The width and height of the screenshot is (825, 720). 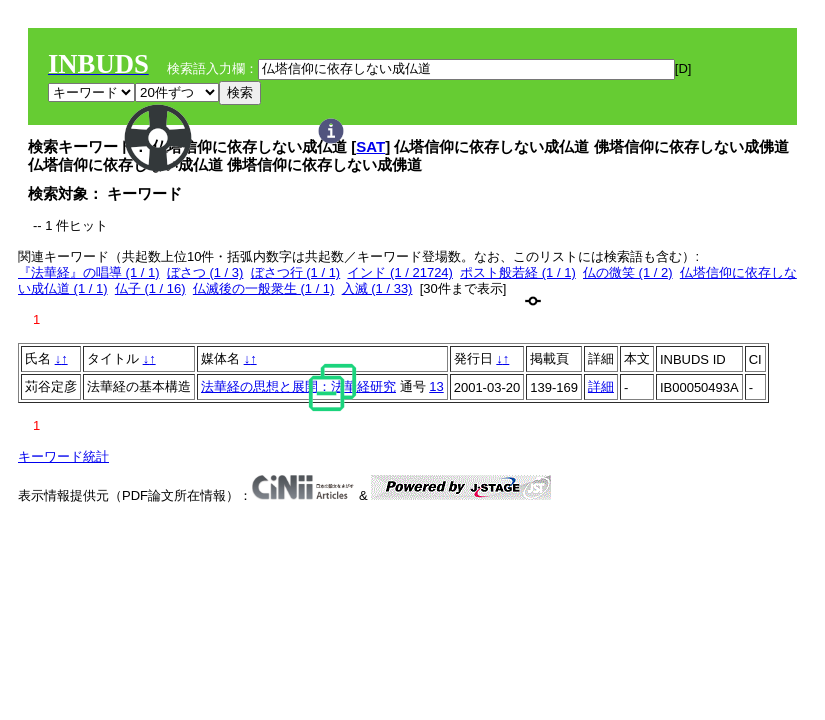 I want to click on access help or support center, so click(x=158, y=138).